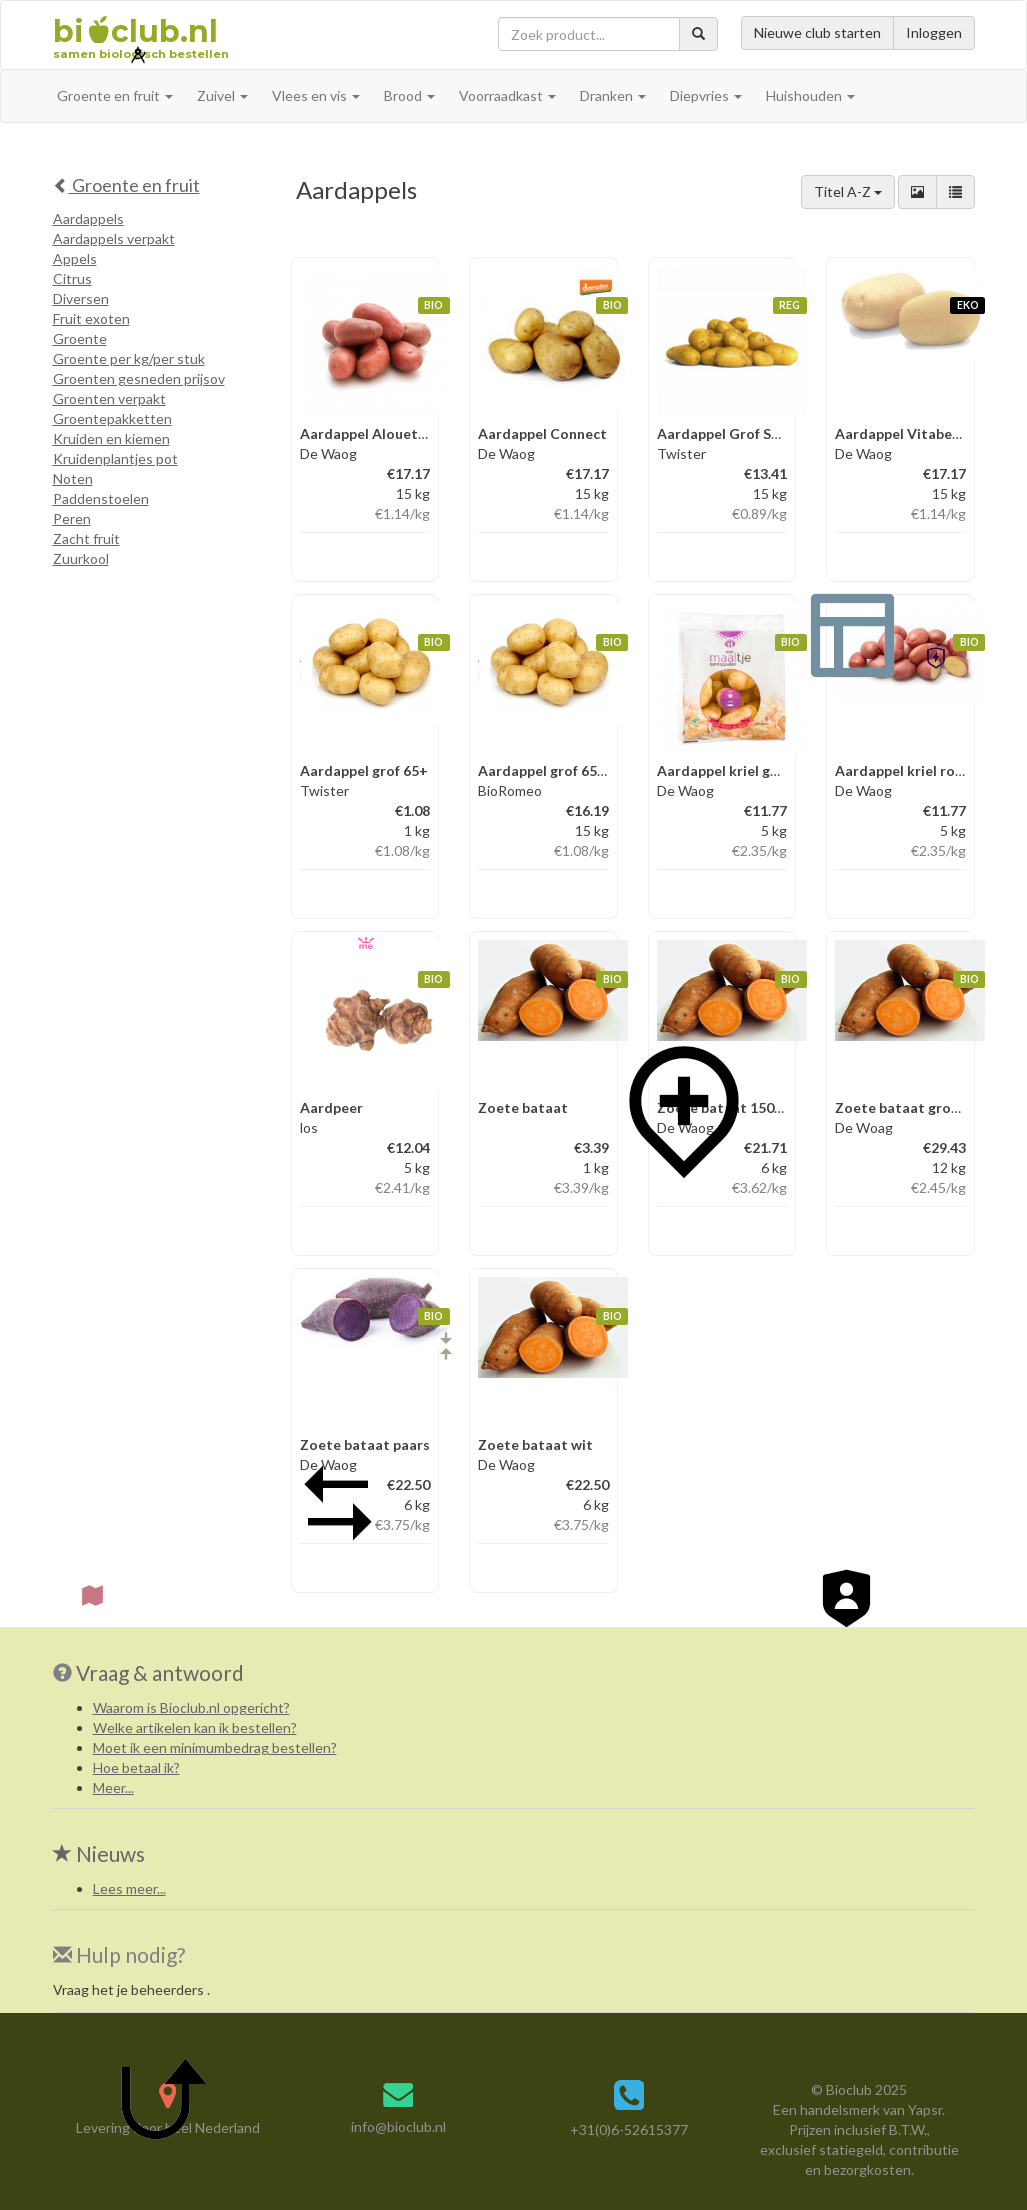 The image size is (1027, 2210). Describe the element at coordinates (92, 1595) in the screenshot. I see `open map view` at that location.